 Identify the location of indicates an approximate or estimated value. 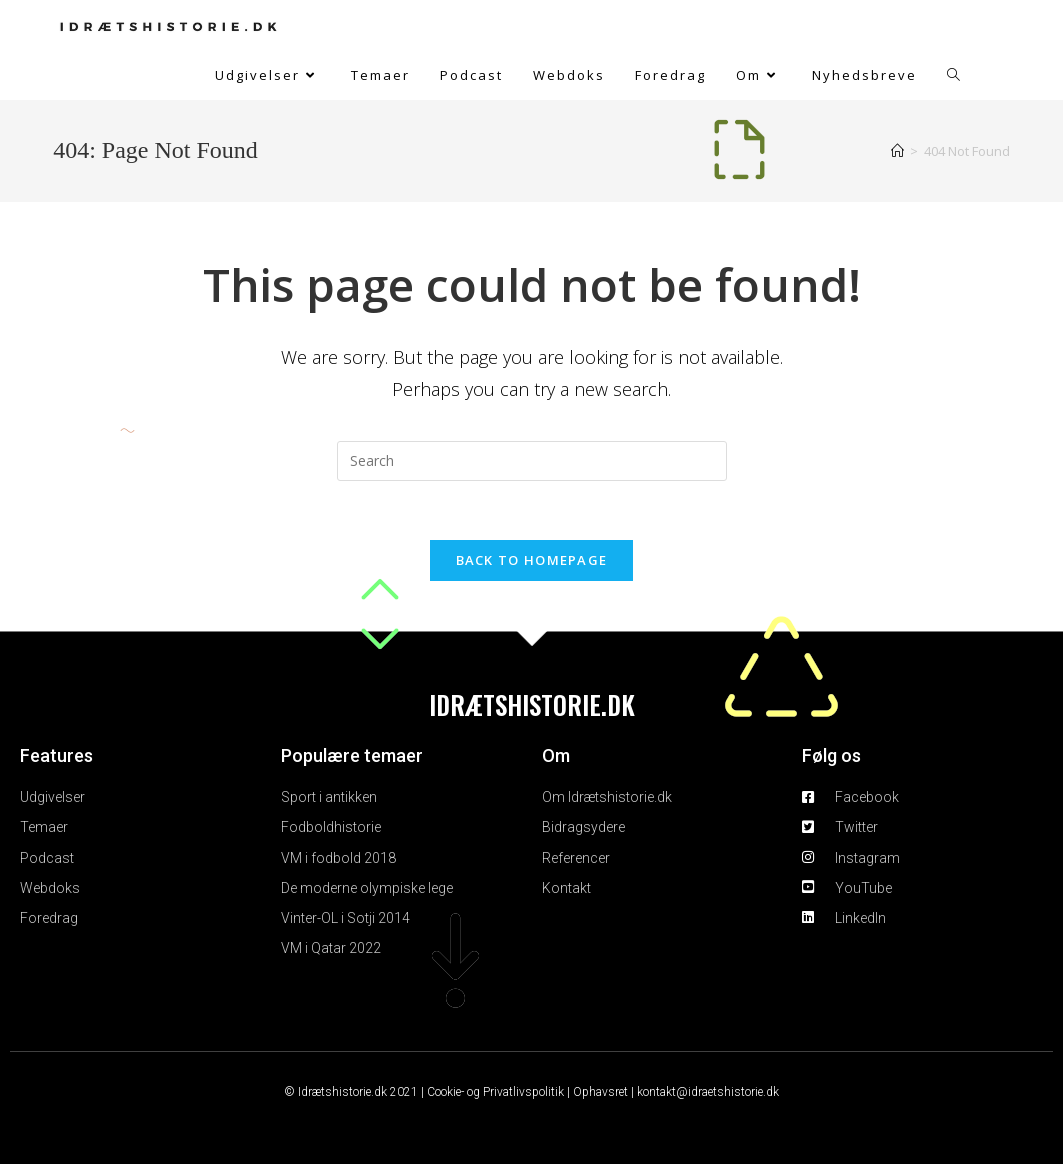
(127, 430).